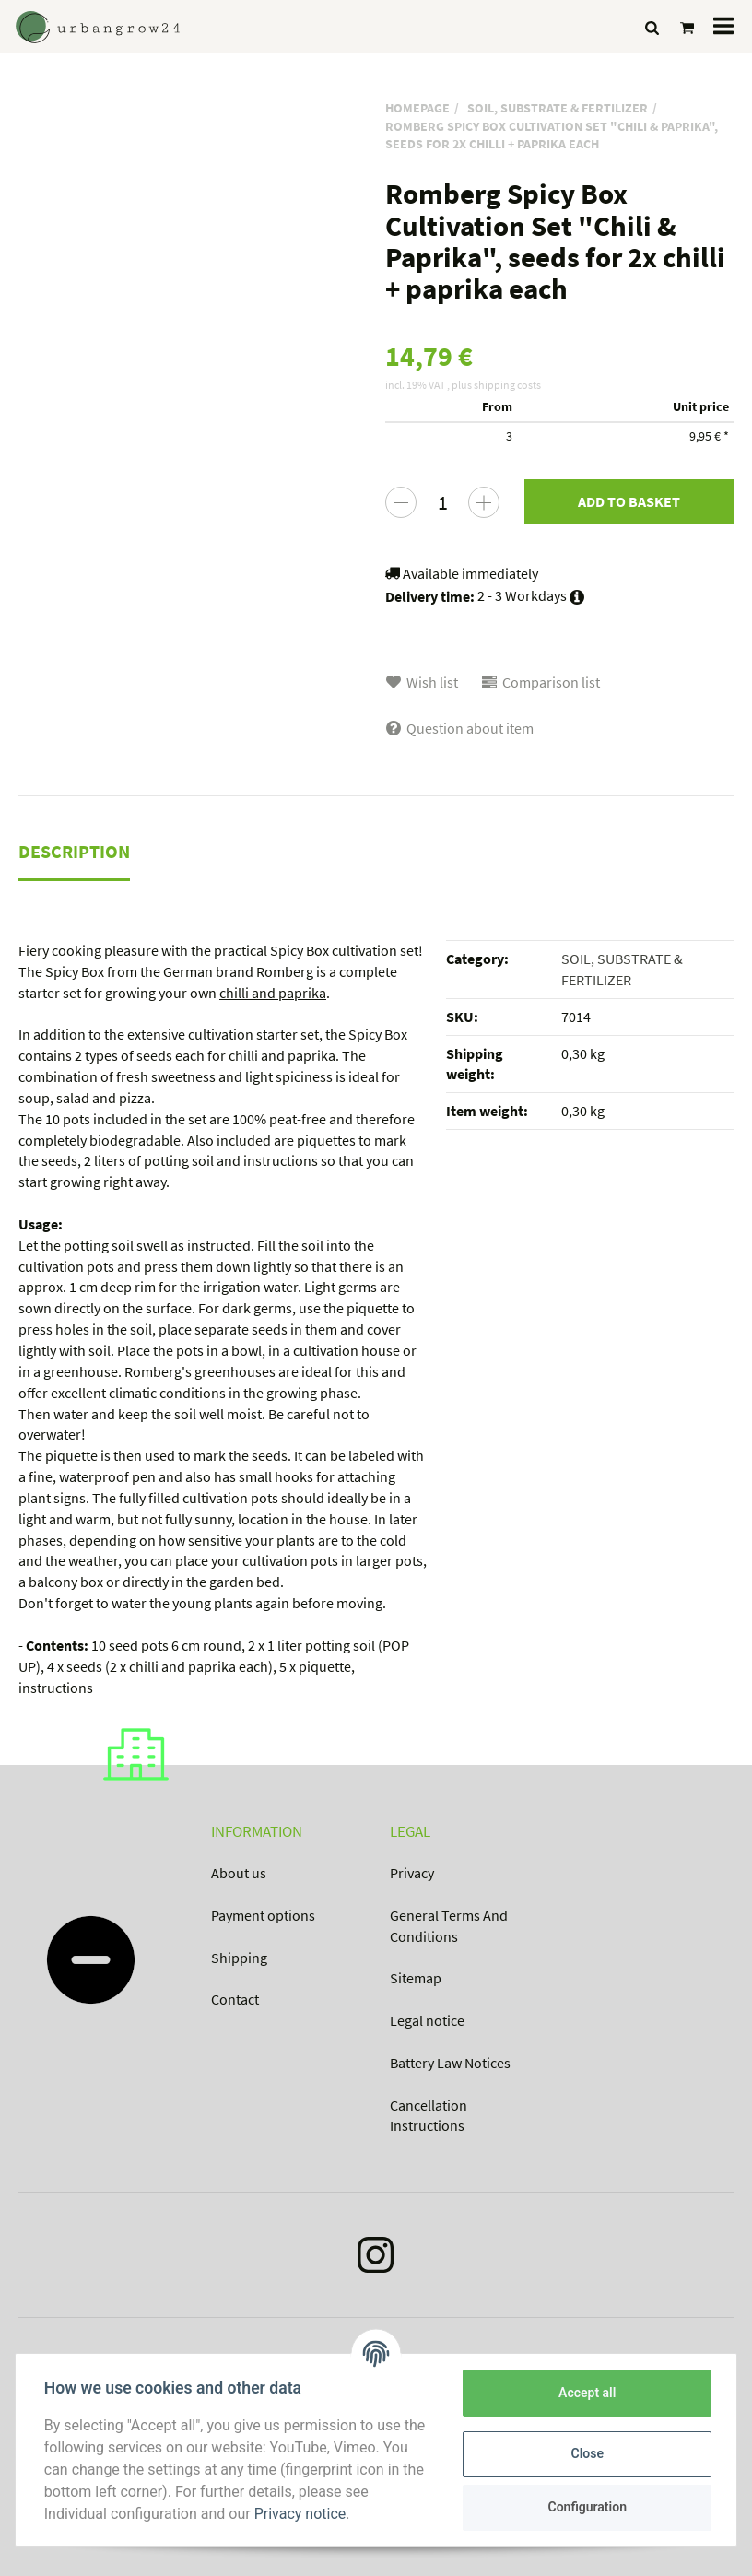 This screenshot has height=2576, width=752. What do you see at coordinates (90, 1959) in the screenshot?
I see `remove an item from a list` at bounding box center [90, 1959].